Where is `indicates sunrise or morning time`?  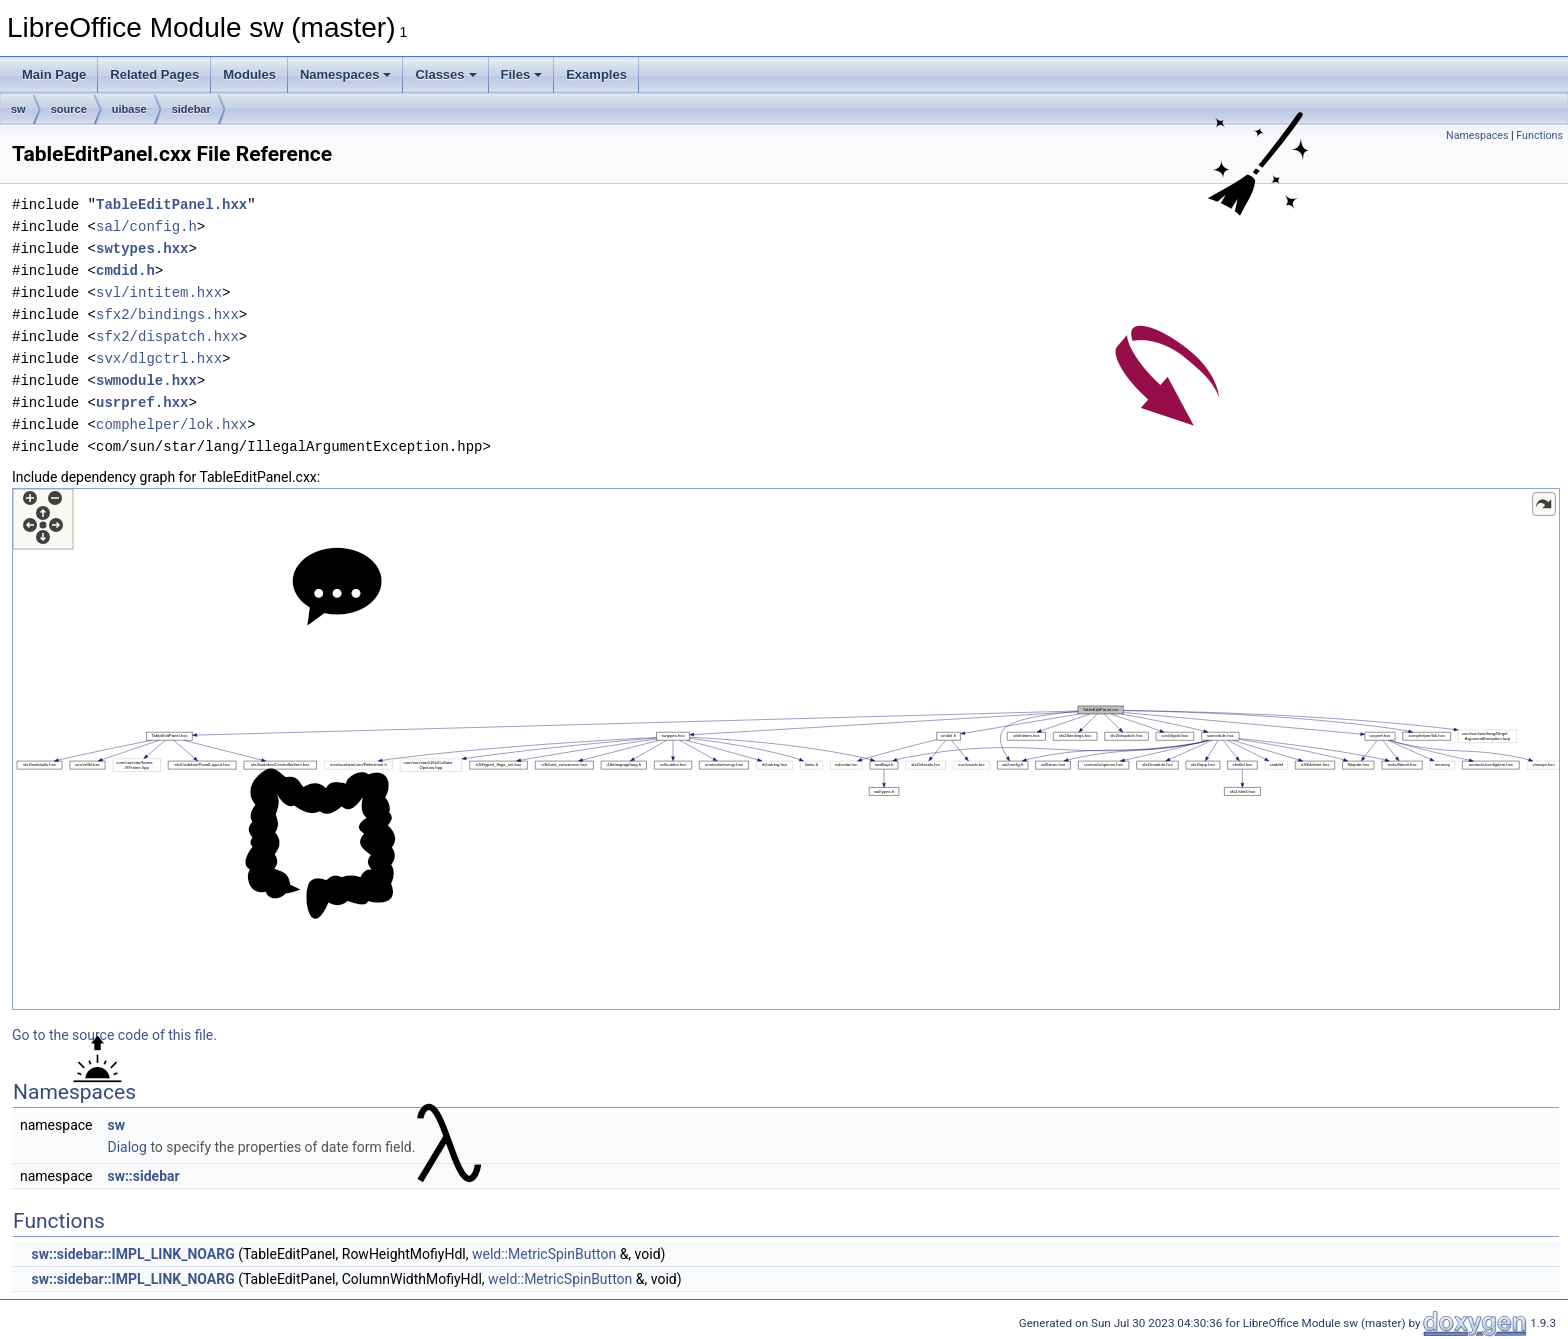
indicates sunrise or morning time is located at coordinates (97, 1058).